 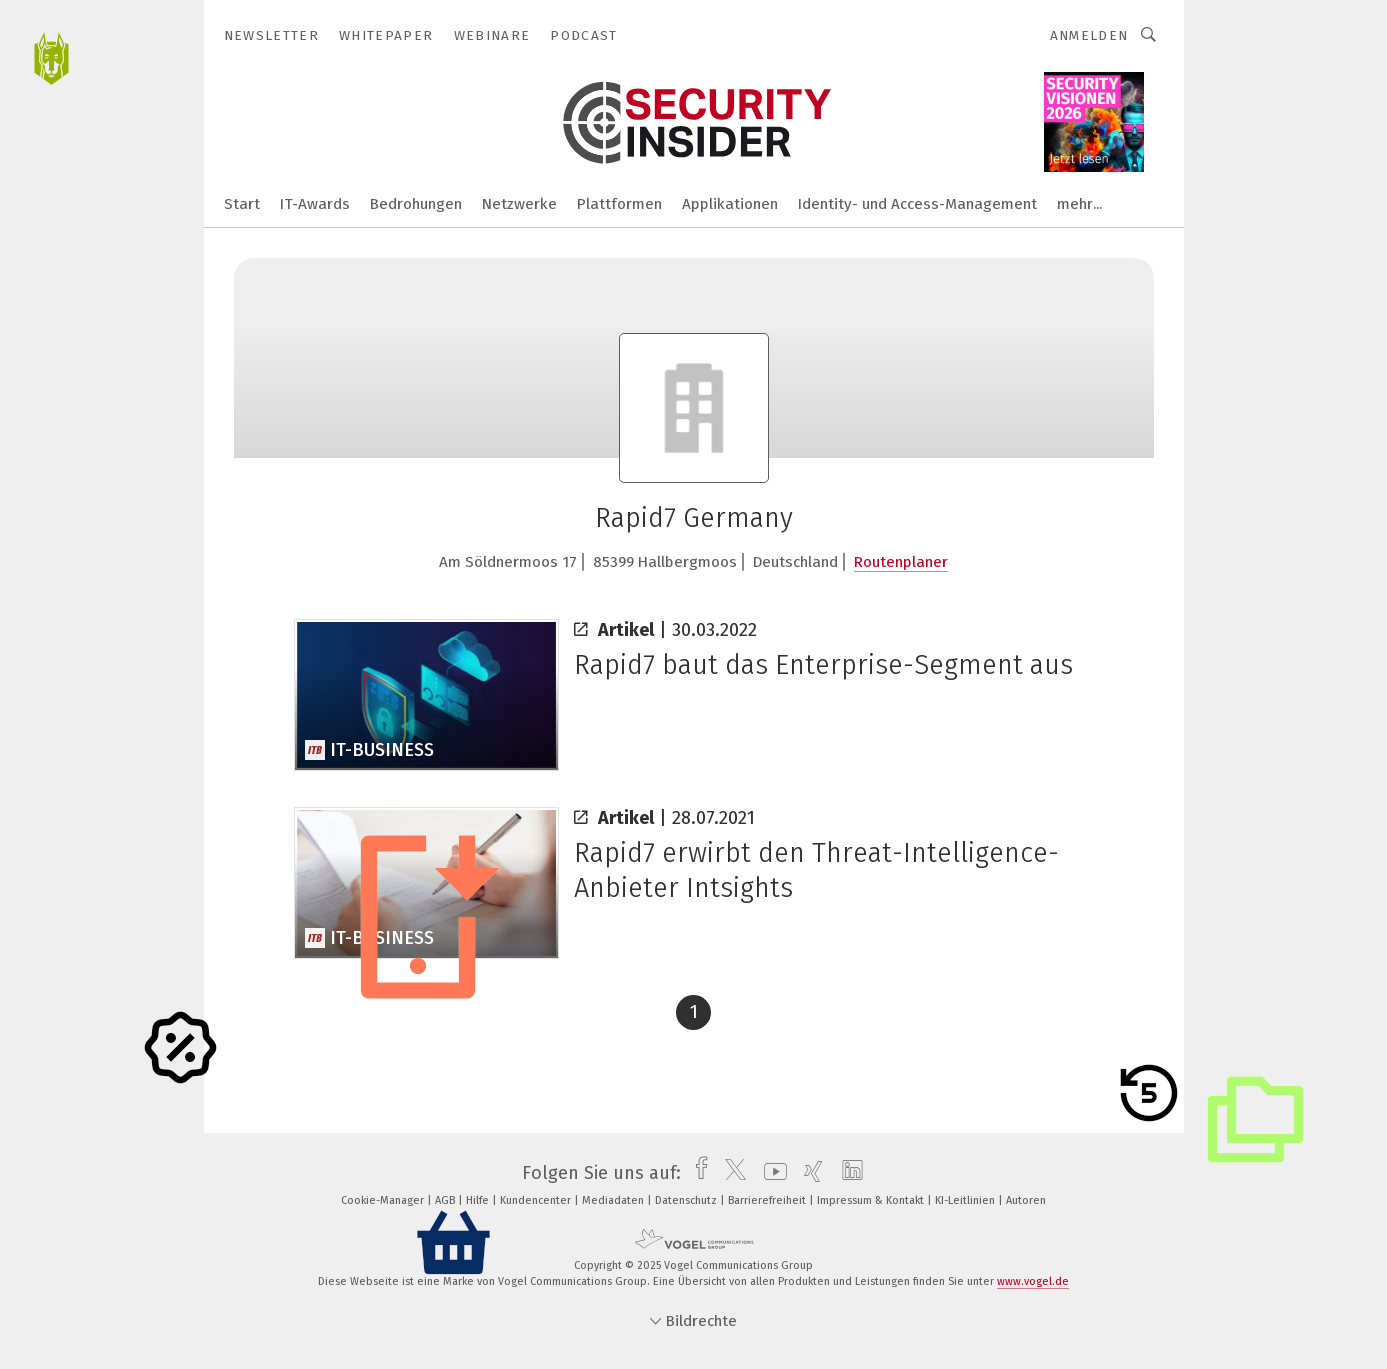 I want to click on download app to mobile device, so click(x=418, y=917).